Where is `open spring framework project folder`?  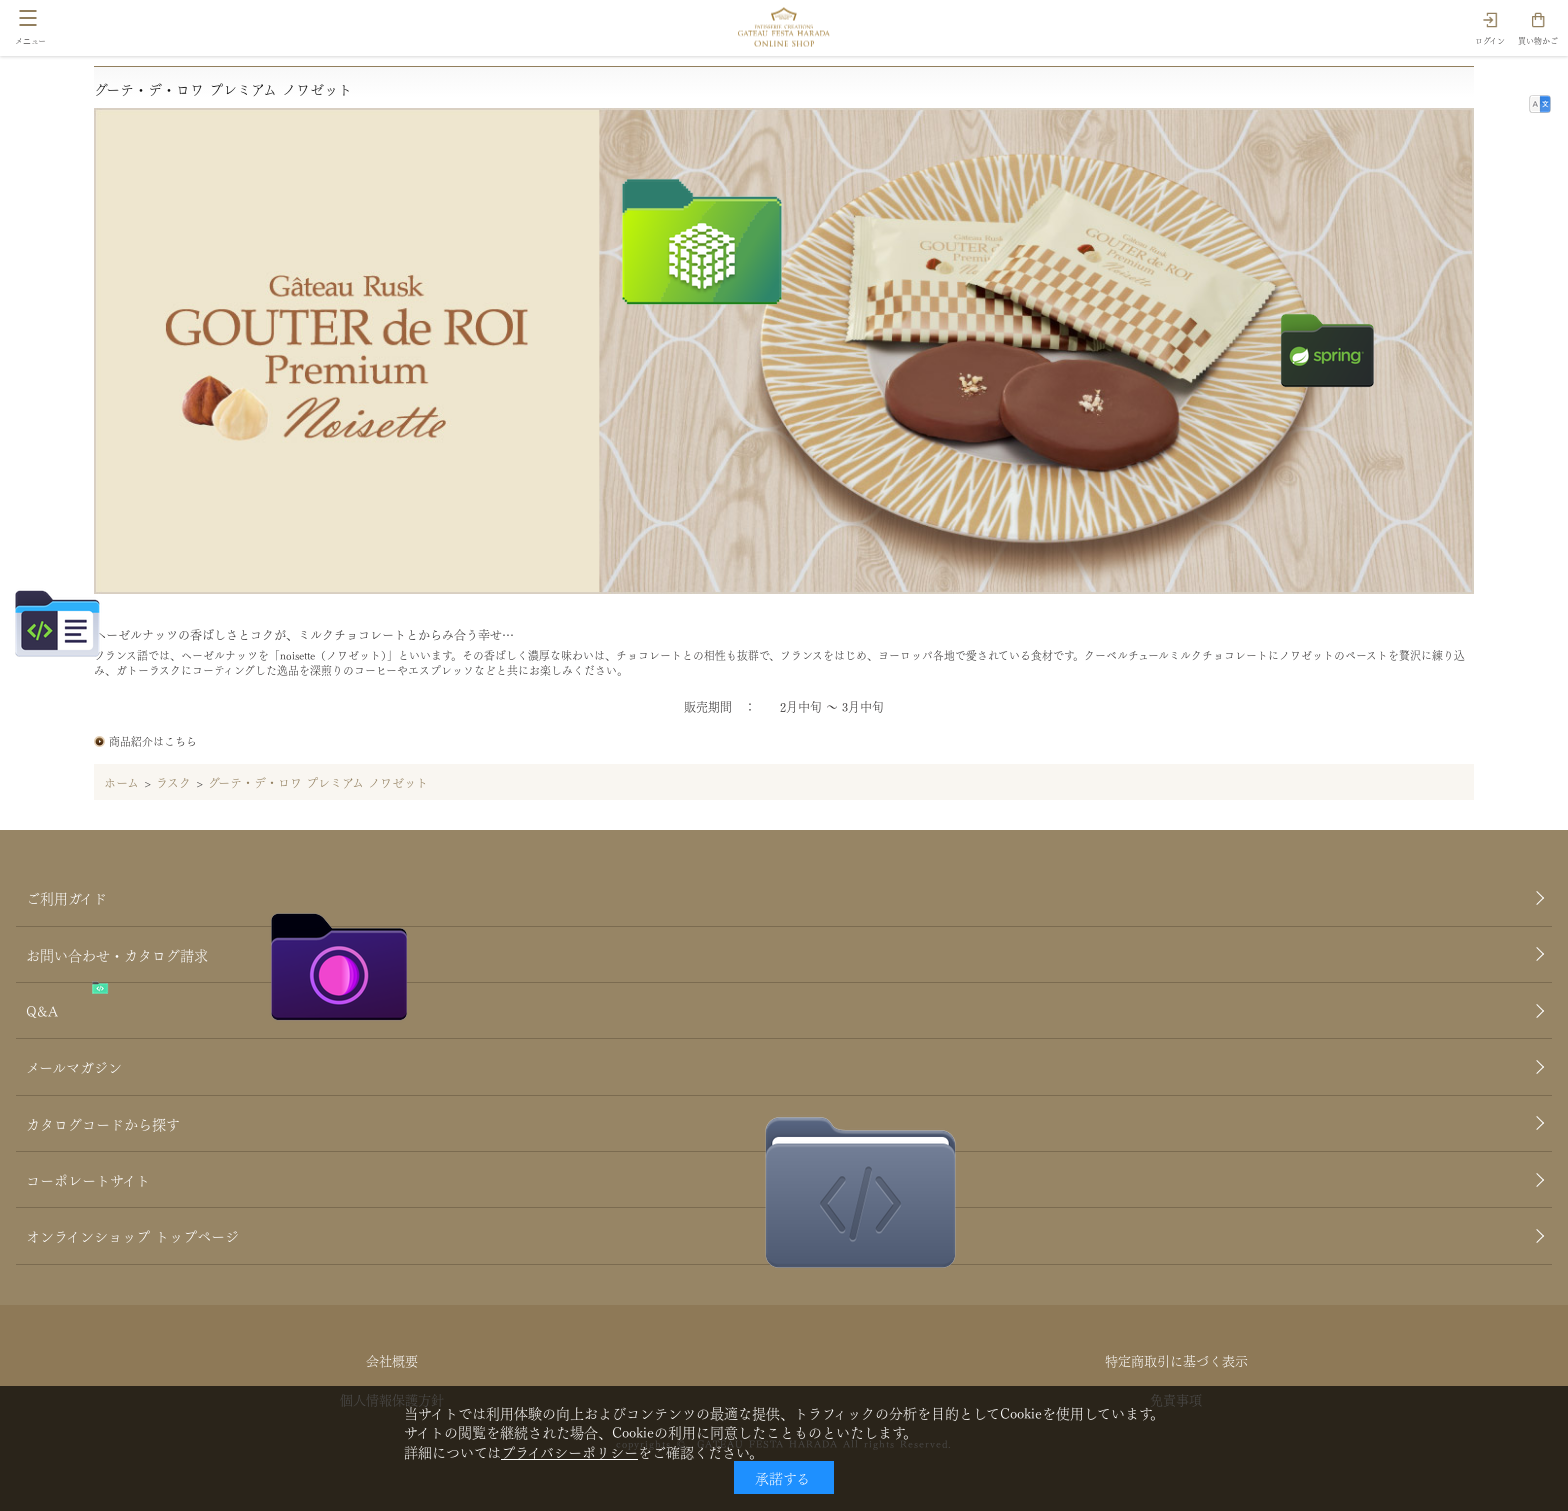 open spring framework project folder is located at coordinates (1327, 353).